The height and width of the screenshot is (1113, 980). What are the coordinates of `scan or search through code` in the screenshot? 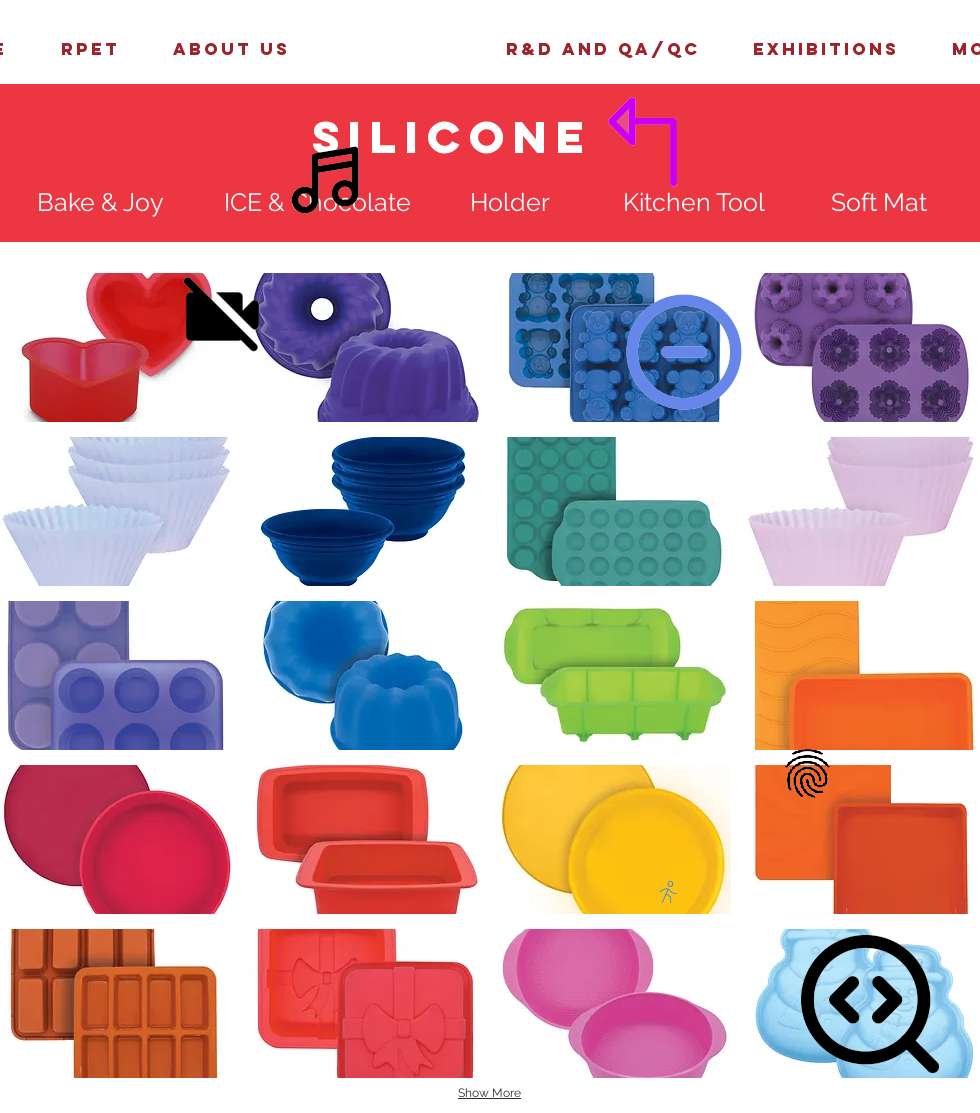 It's located at (870, 1004).